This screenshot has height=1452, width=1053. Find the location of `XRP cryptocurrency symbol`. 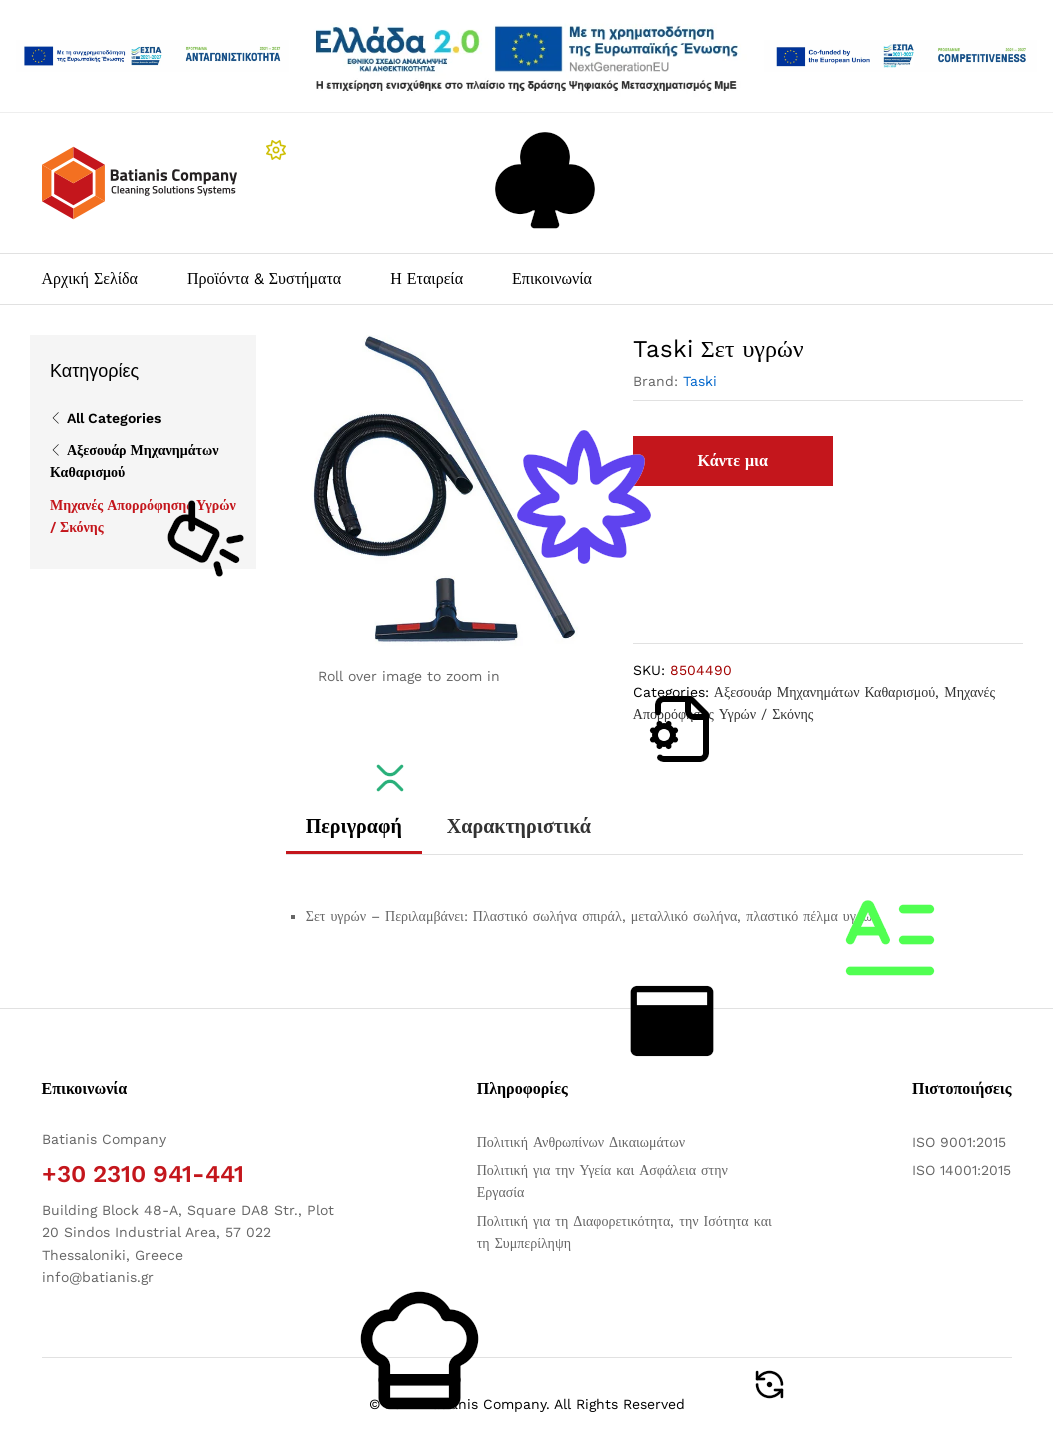

XRP cryptocurrency symbol is located at coordinates (390, 778).